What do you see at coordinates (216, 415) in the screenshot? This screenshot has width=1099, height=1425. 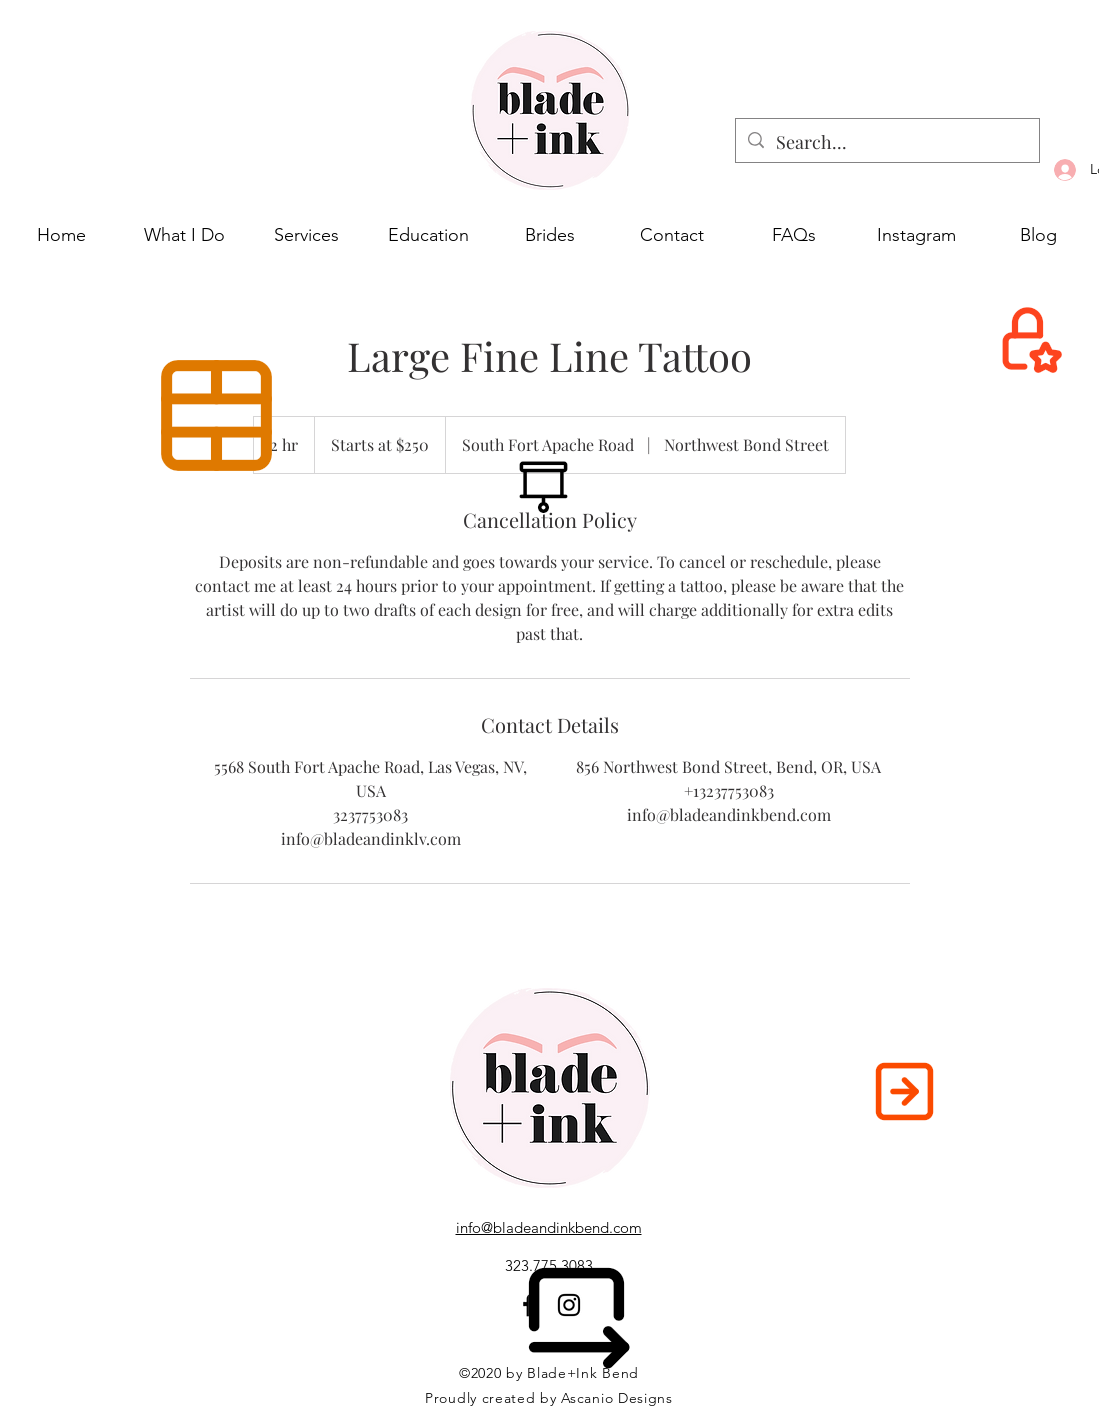 I see `merge selected table cells` at bounding box center [216, 415].